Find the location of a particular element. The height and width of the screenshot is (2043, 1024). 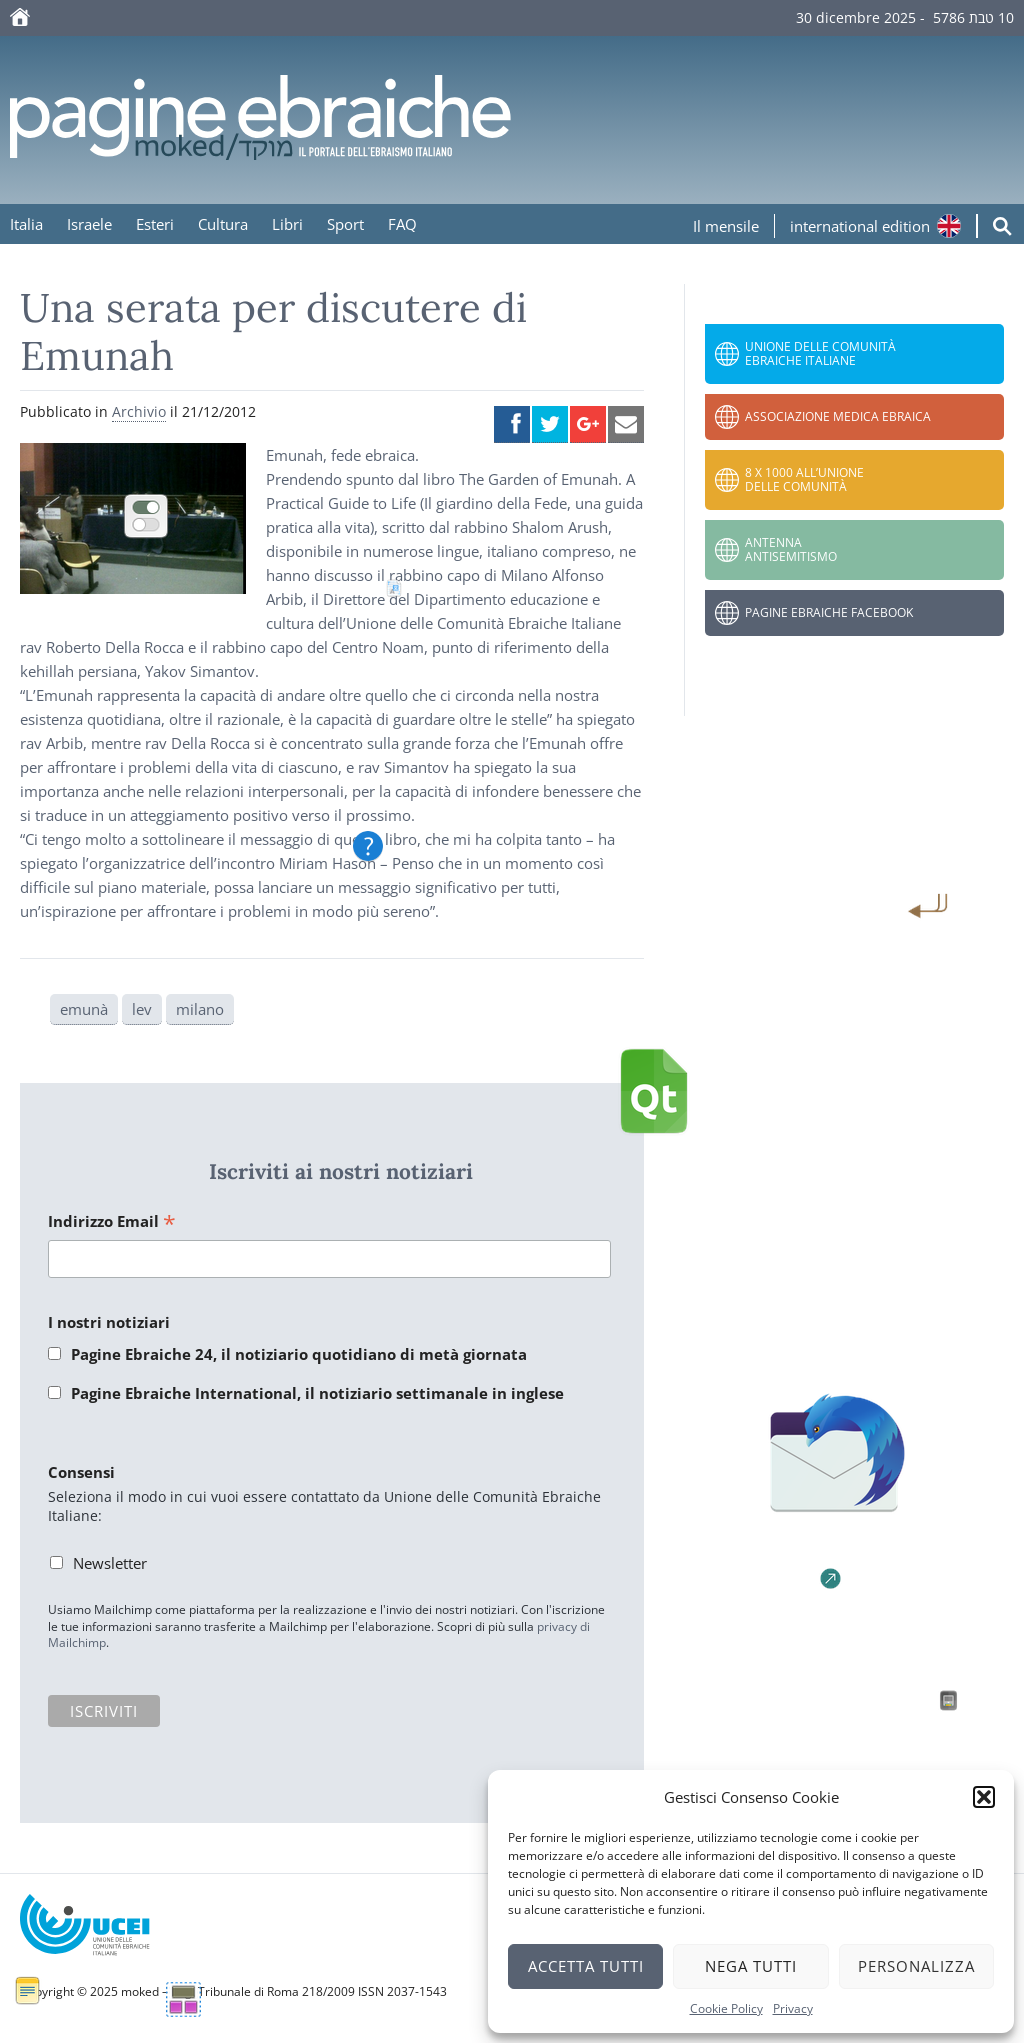

a QML source code file is located at coordinates (654, 1091).